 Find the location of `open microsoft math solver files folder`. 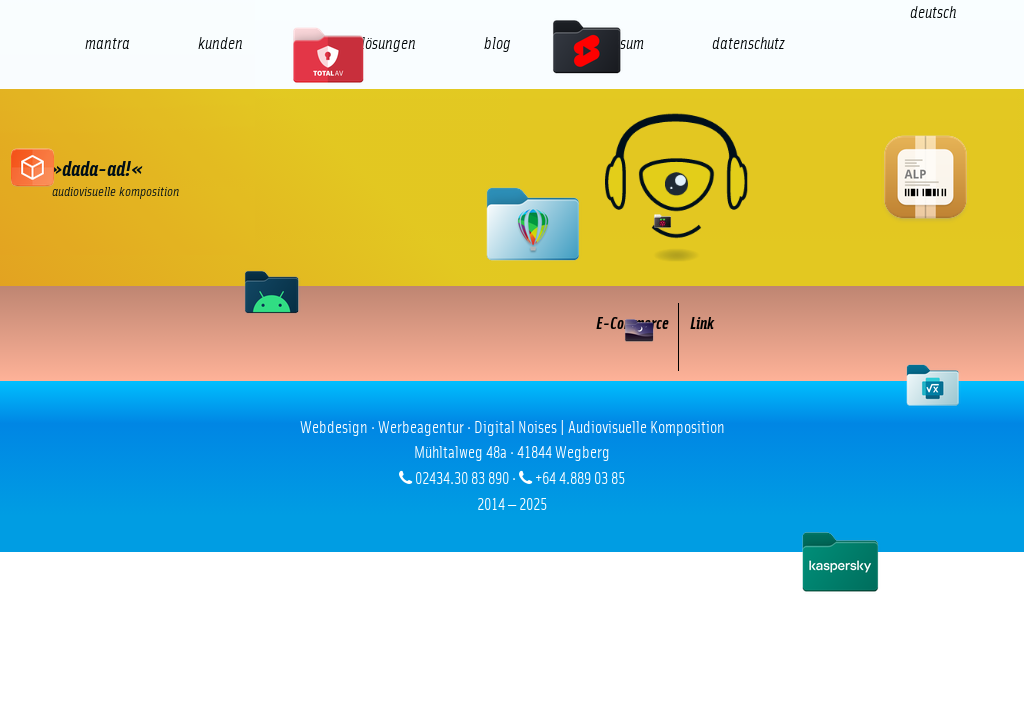

open microsoft math solver files folder is located at coordinates (932, 386).